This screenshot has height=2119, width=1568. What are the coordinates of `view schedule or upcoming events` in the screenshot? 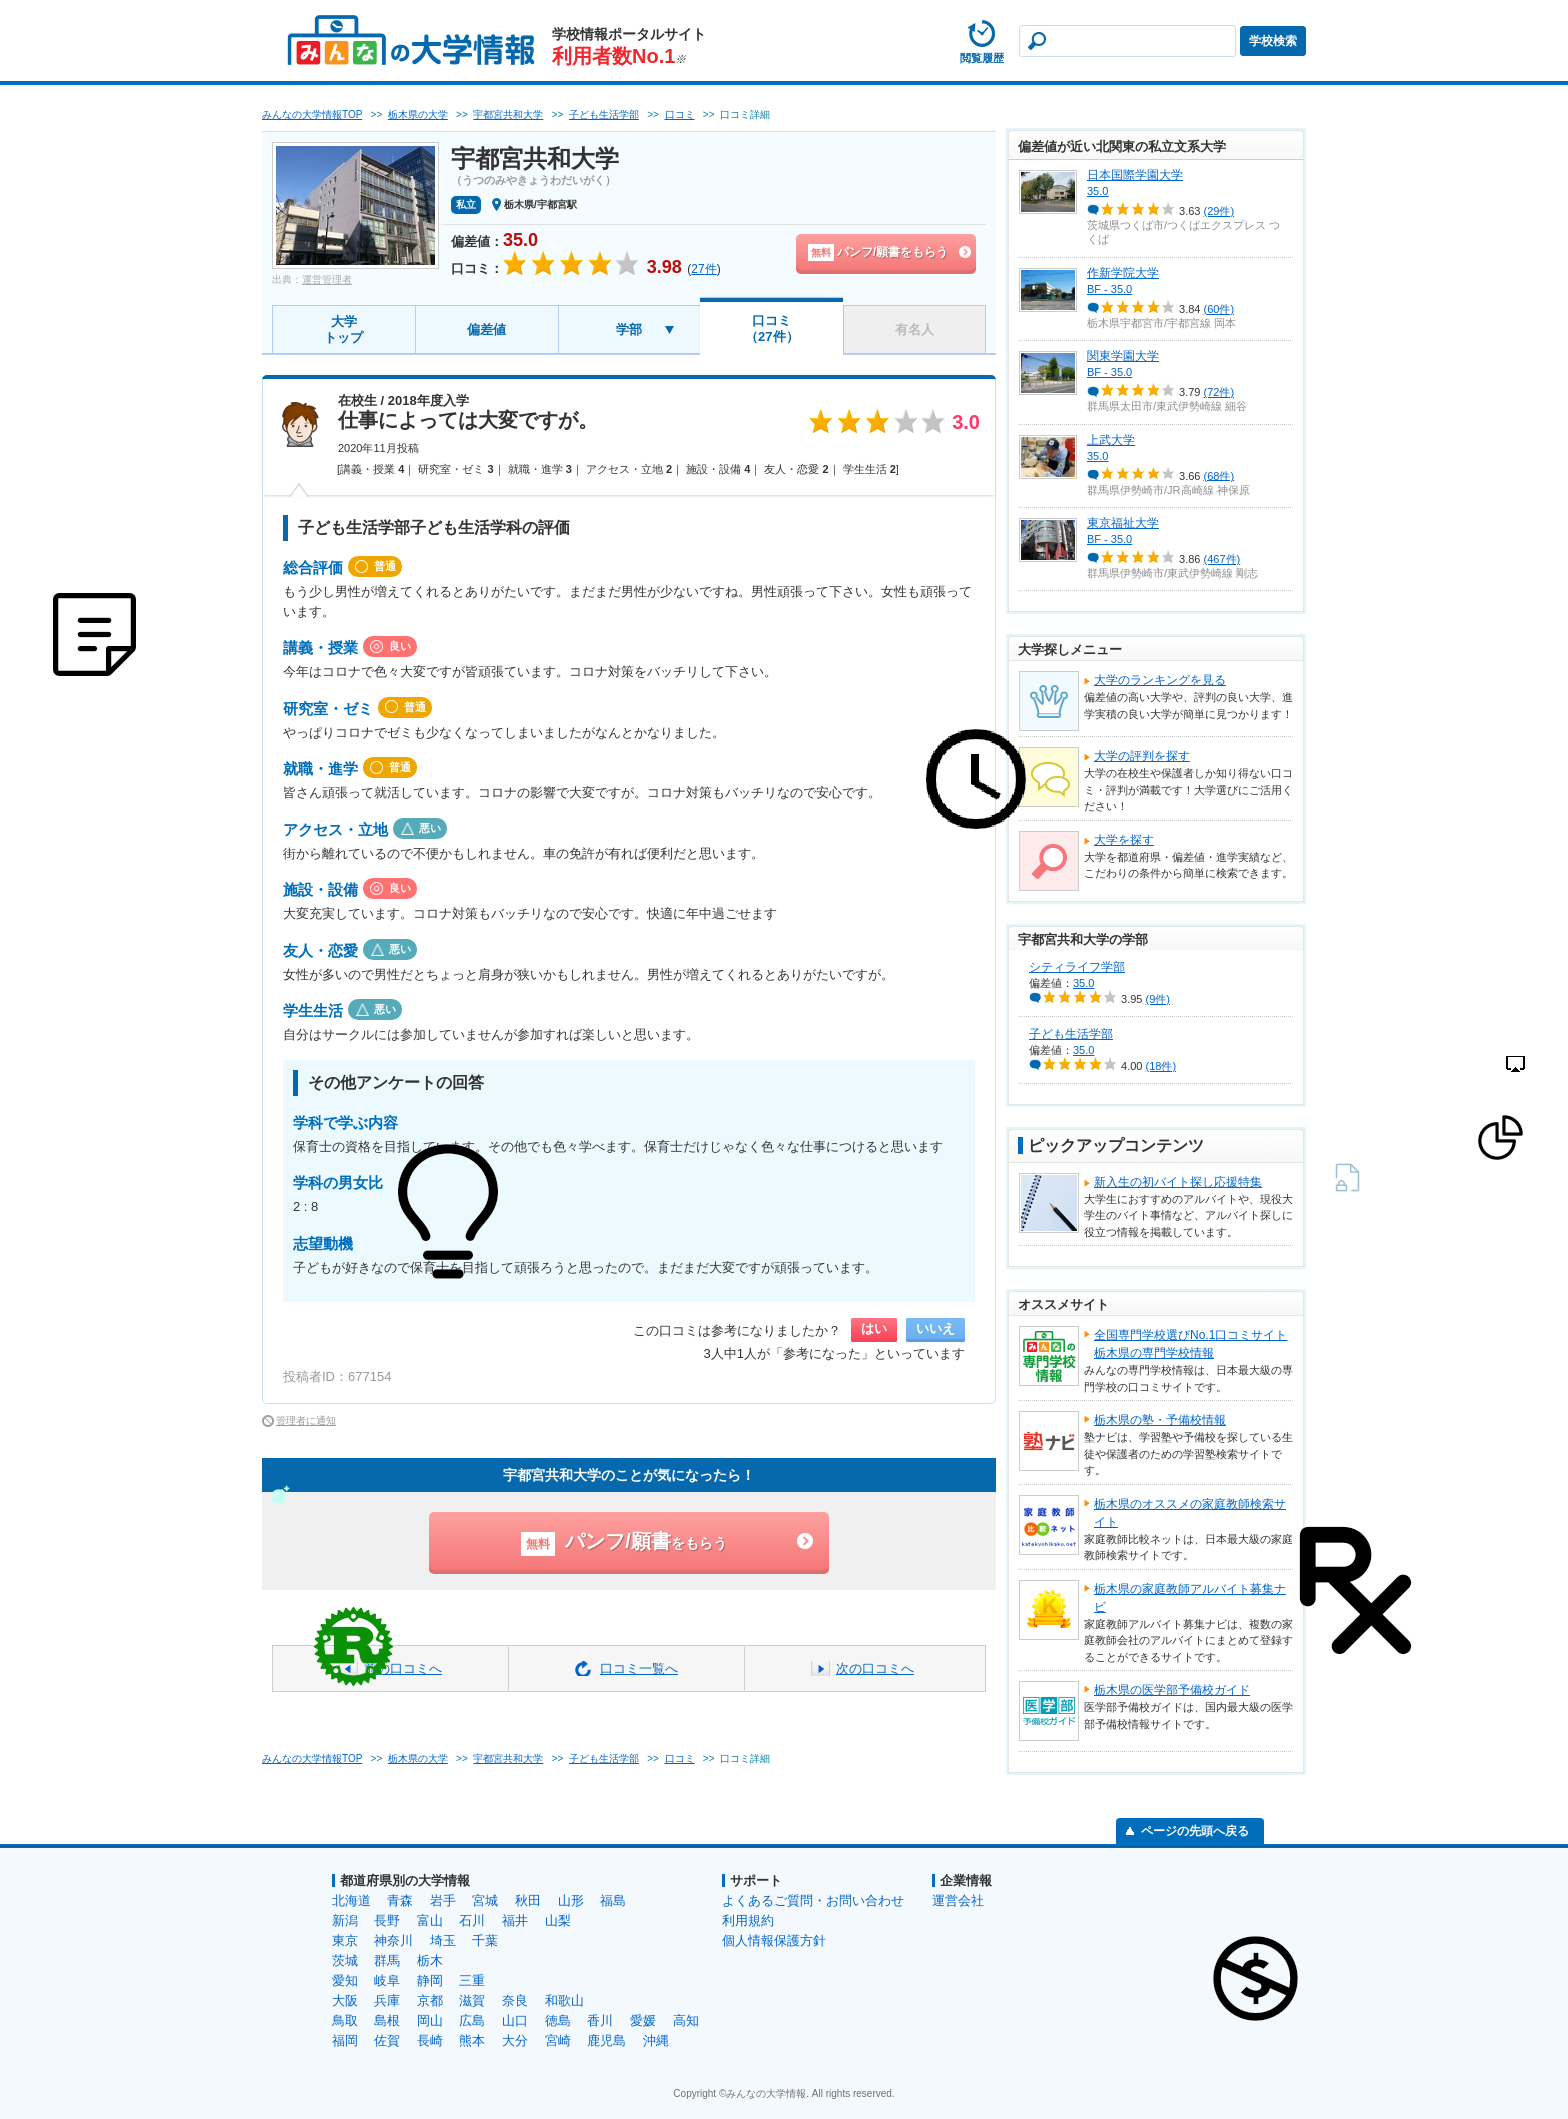 It's located at (976, 779).